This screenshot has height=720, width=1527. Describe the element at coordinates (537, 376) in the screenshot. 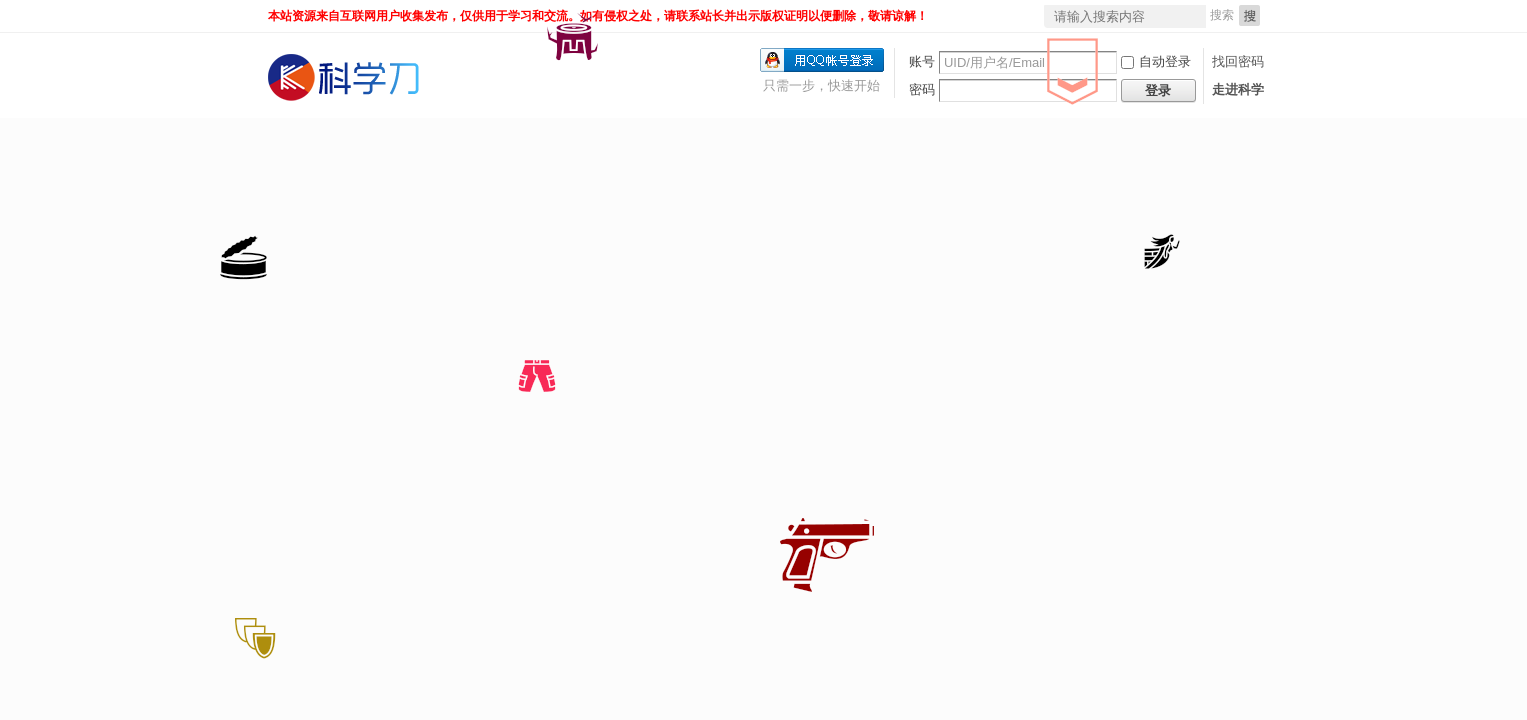

I see `select shorts or casual clothing option` at that location.